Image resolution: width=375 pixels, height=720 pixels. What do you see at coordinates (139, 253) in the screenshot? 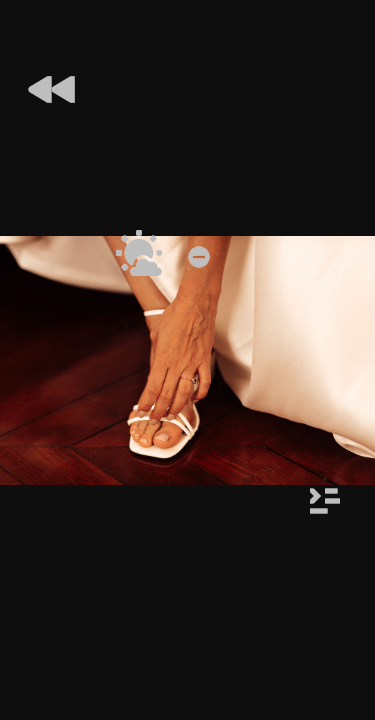
I see `indicates partly cloudy weather conditions` at bounding box center [139, 253].